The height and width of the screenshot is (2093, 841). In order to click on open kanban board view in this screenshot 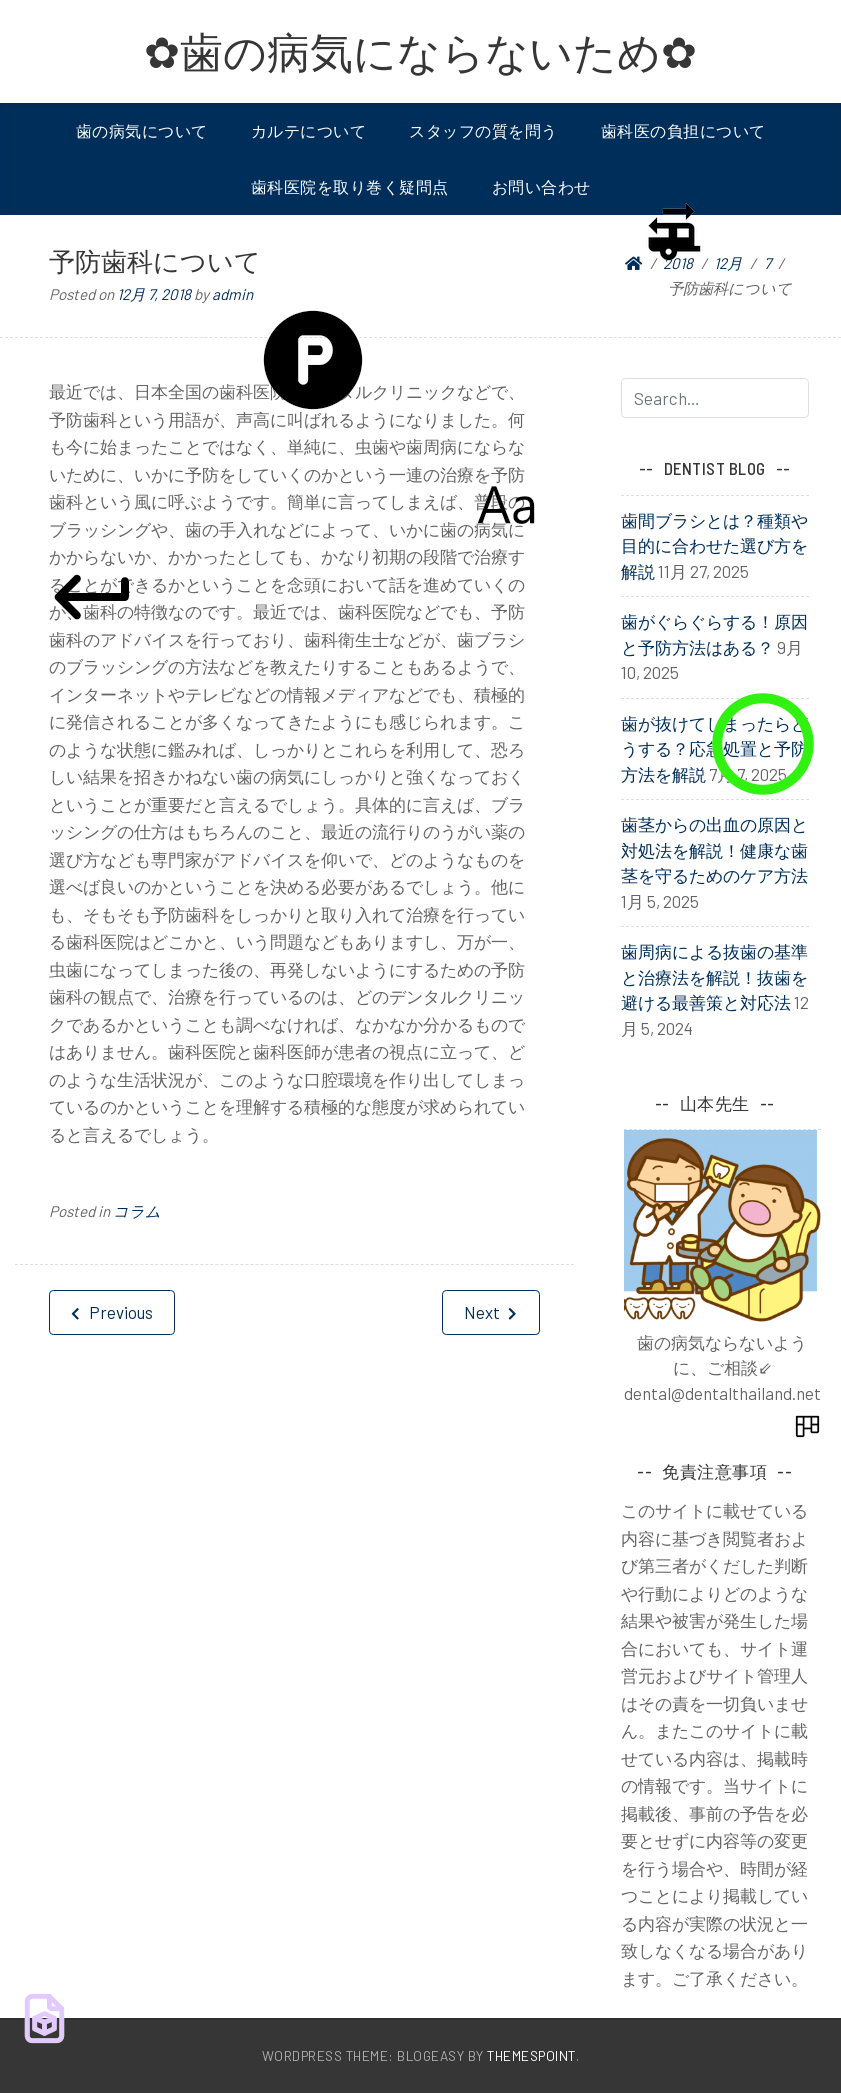, I will do `click(807, 1425)`.